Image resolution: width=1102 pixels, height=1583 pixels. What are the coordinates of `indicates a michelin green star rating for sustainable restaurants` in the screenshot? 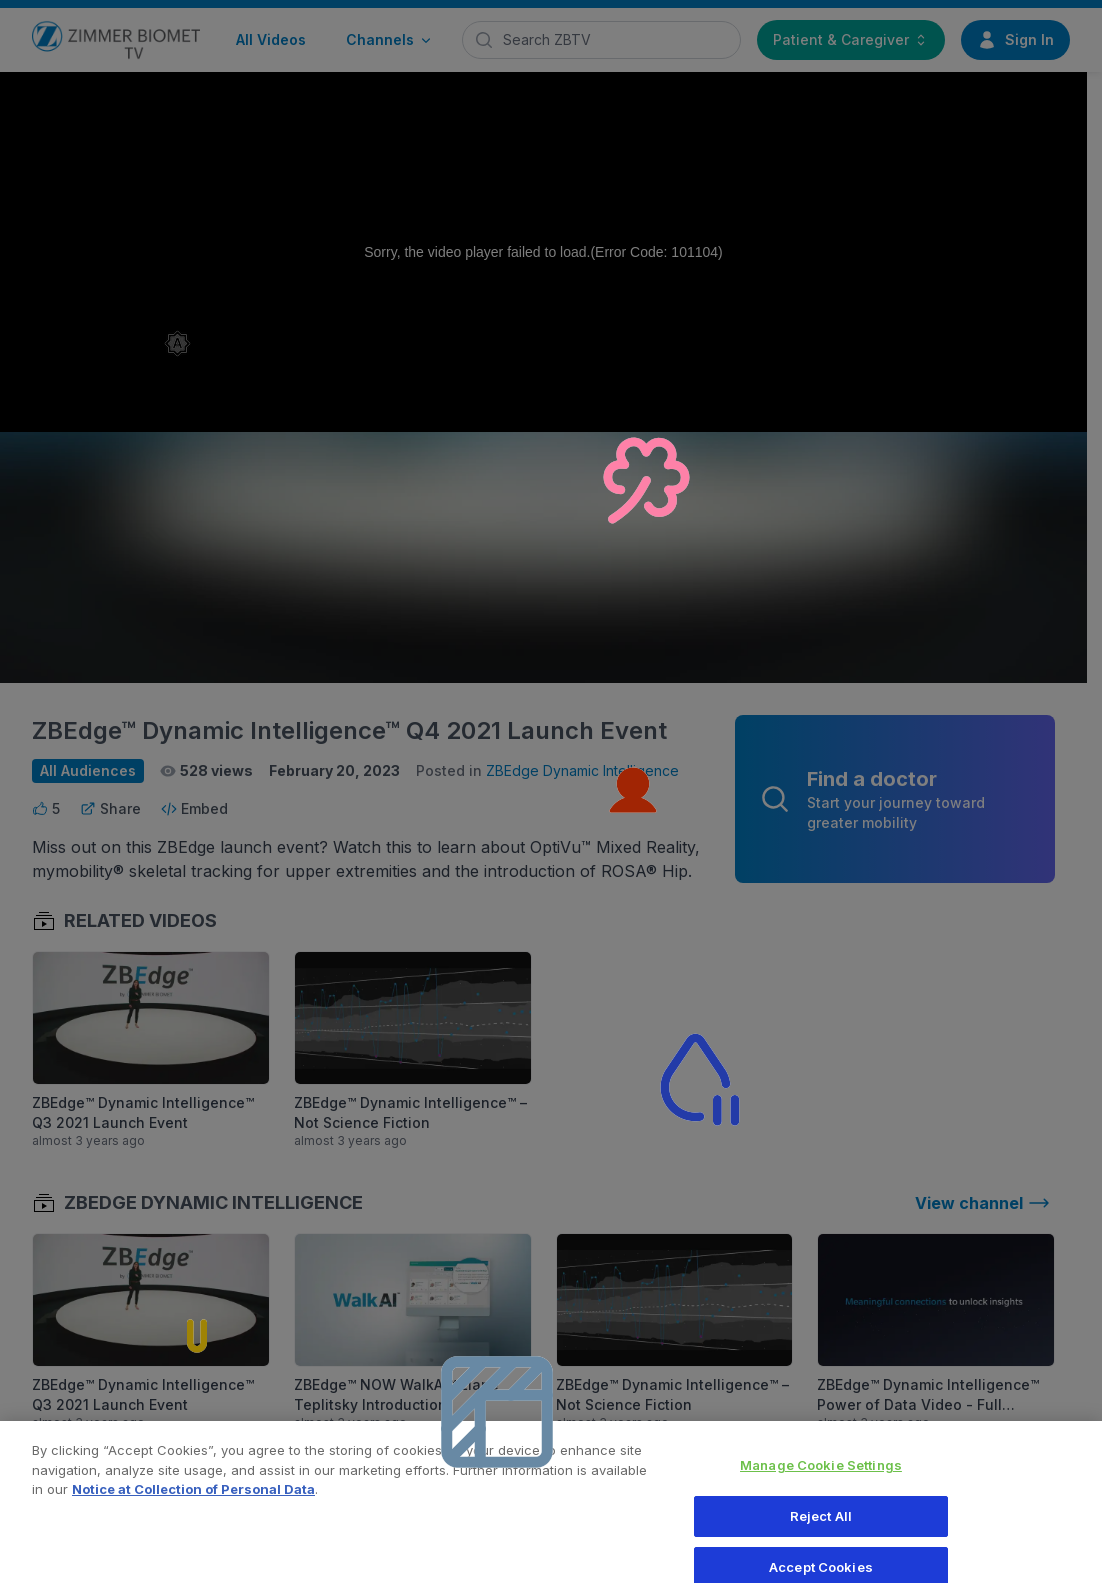 It's located at (646, 480).